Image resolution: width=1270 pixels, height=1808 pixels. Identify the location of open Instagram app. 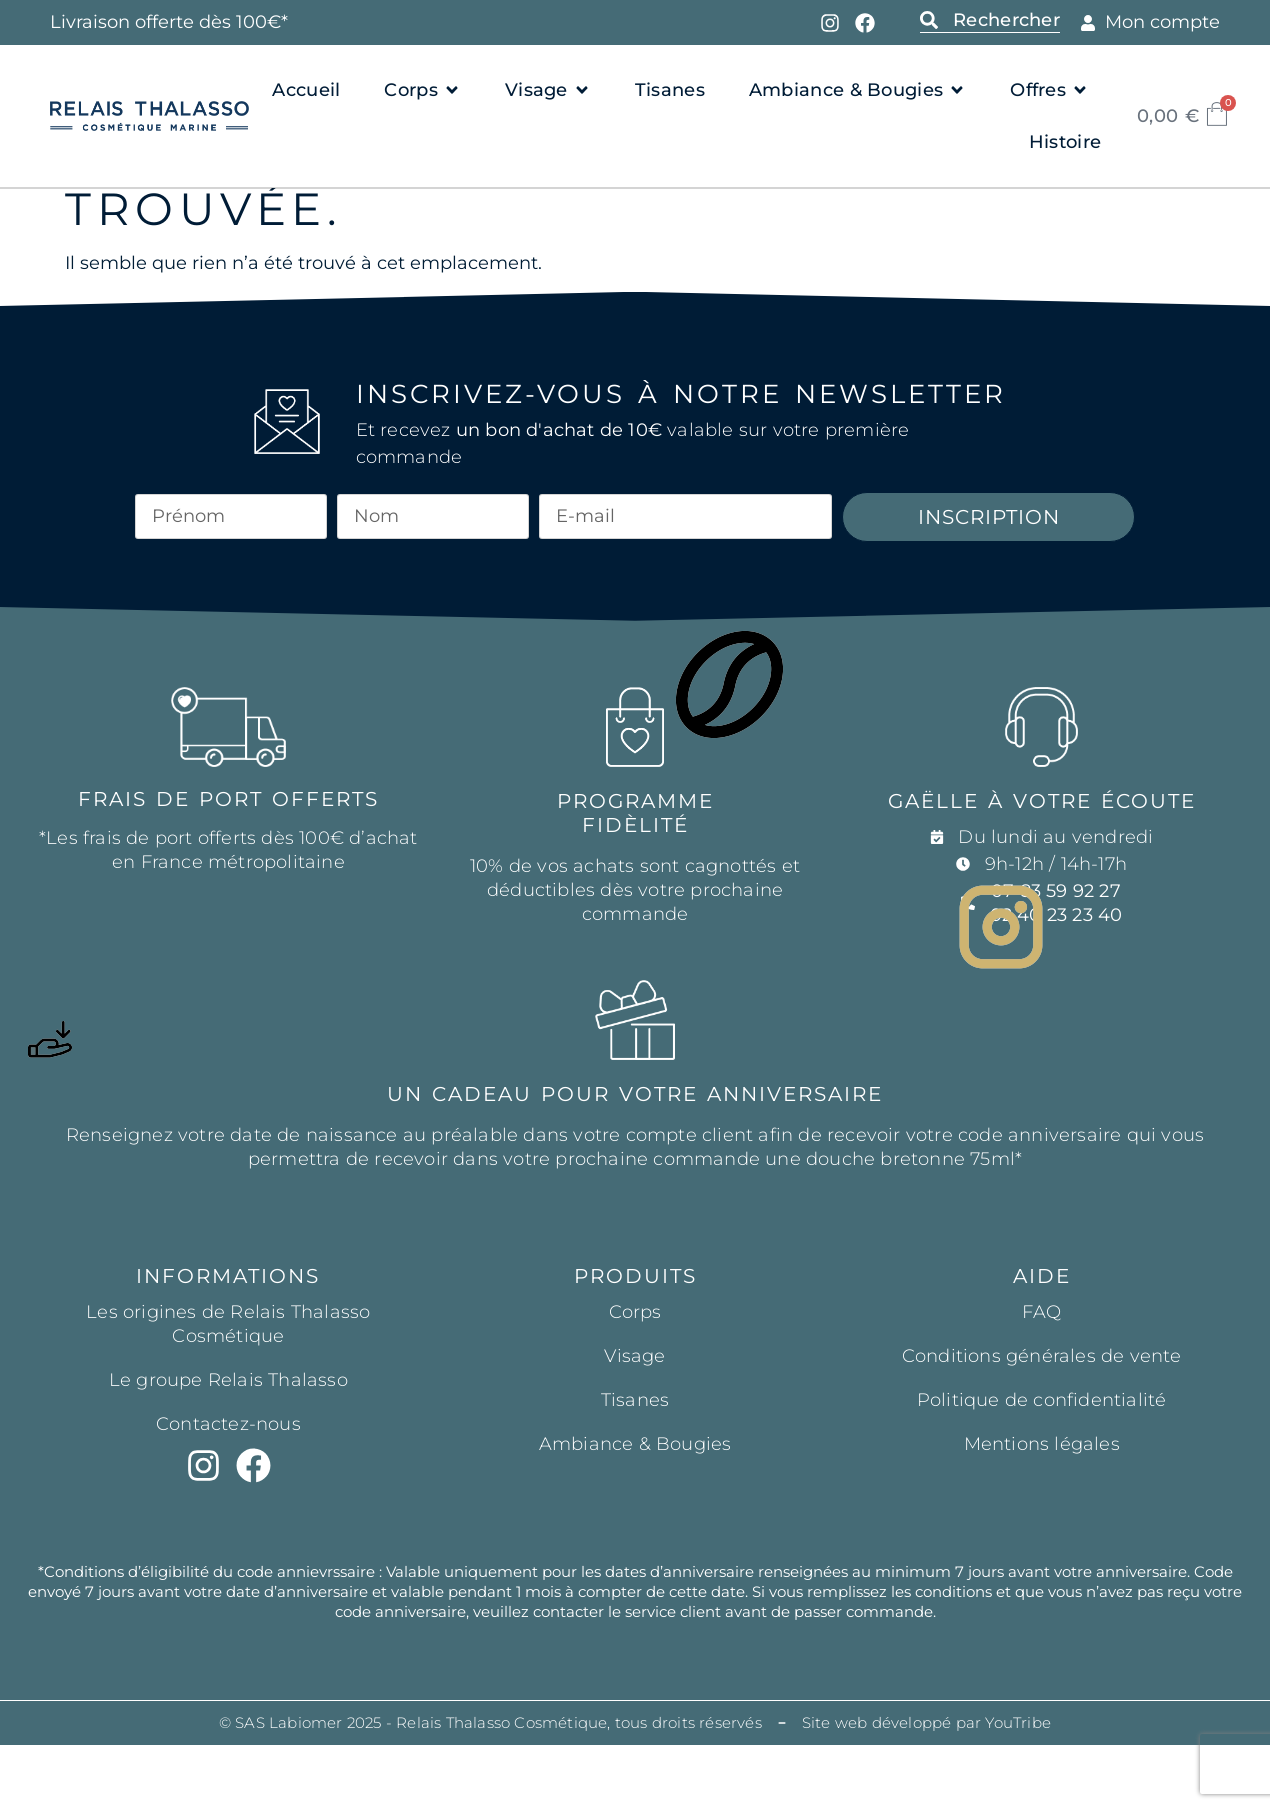
(1001, 927).